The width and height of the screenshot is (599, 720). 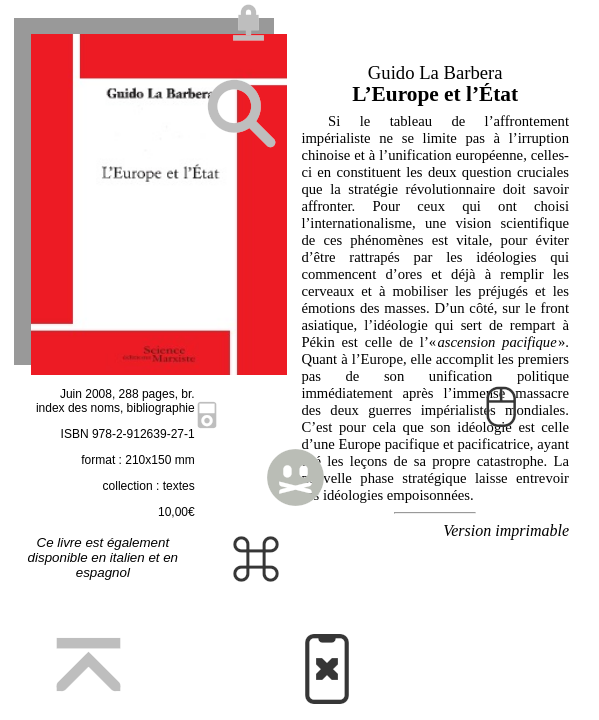 What do you see at coordinates (502, 405) in the screenshot?
I see `mouse input device settings` at bounding box center [502, 405].